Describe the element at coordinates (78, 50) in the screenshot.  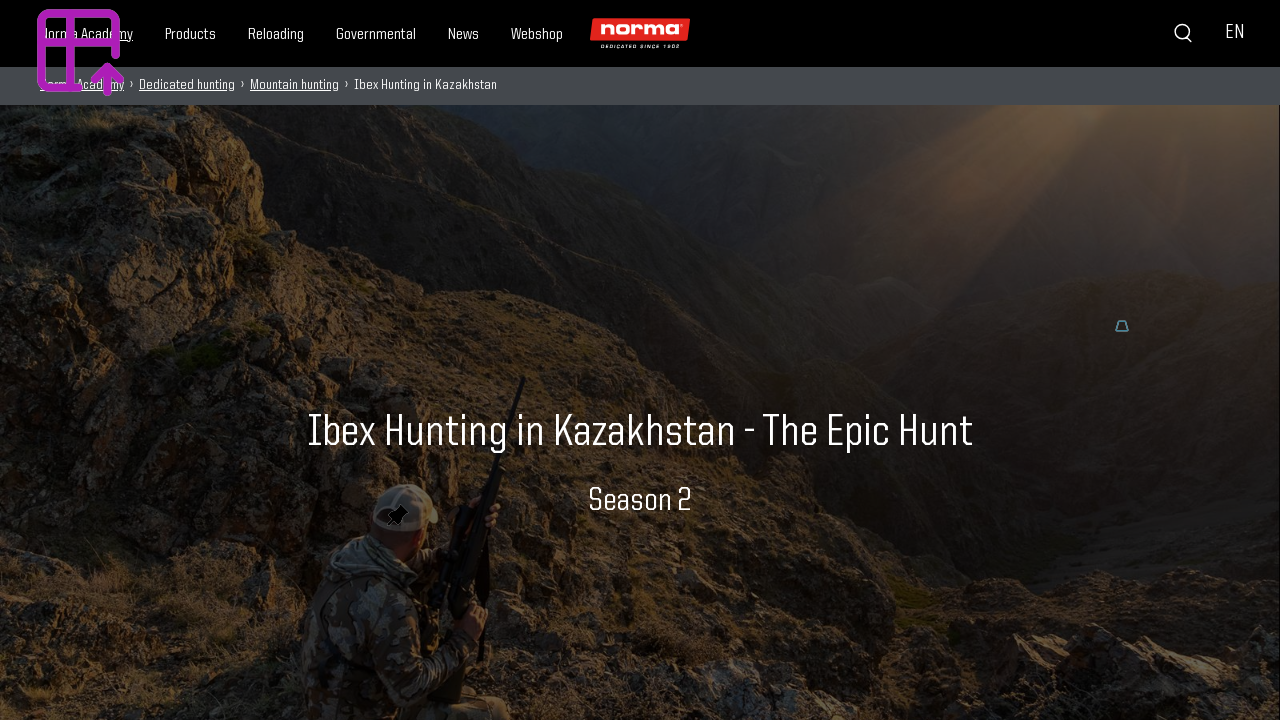
I see `import data into a table` at that location.